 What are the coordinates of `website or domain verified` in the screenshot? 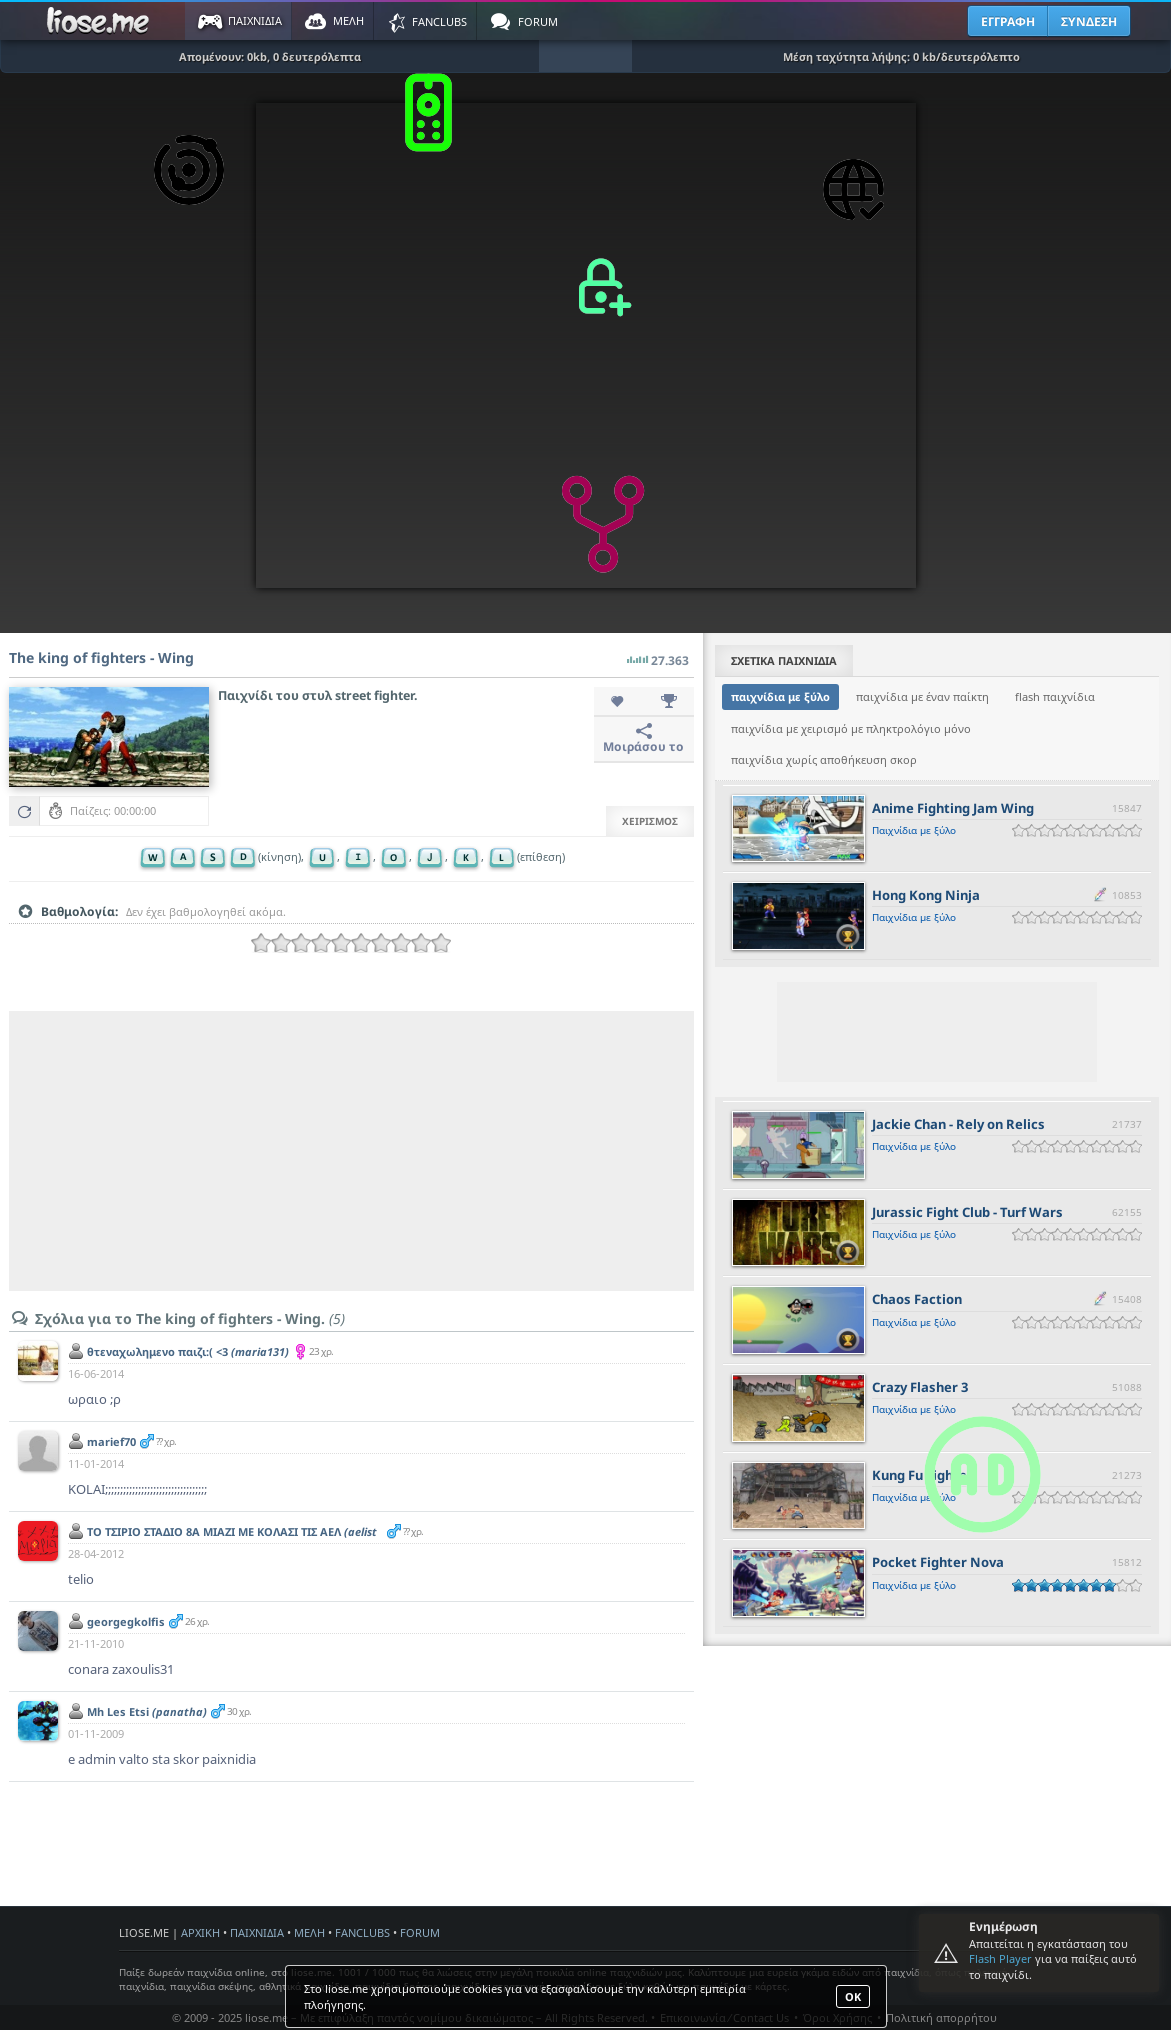 It's located at (853, 189).